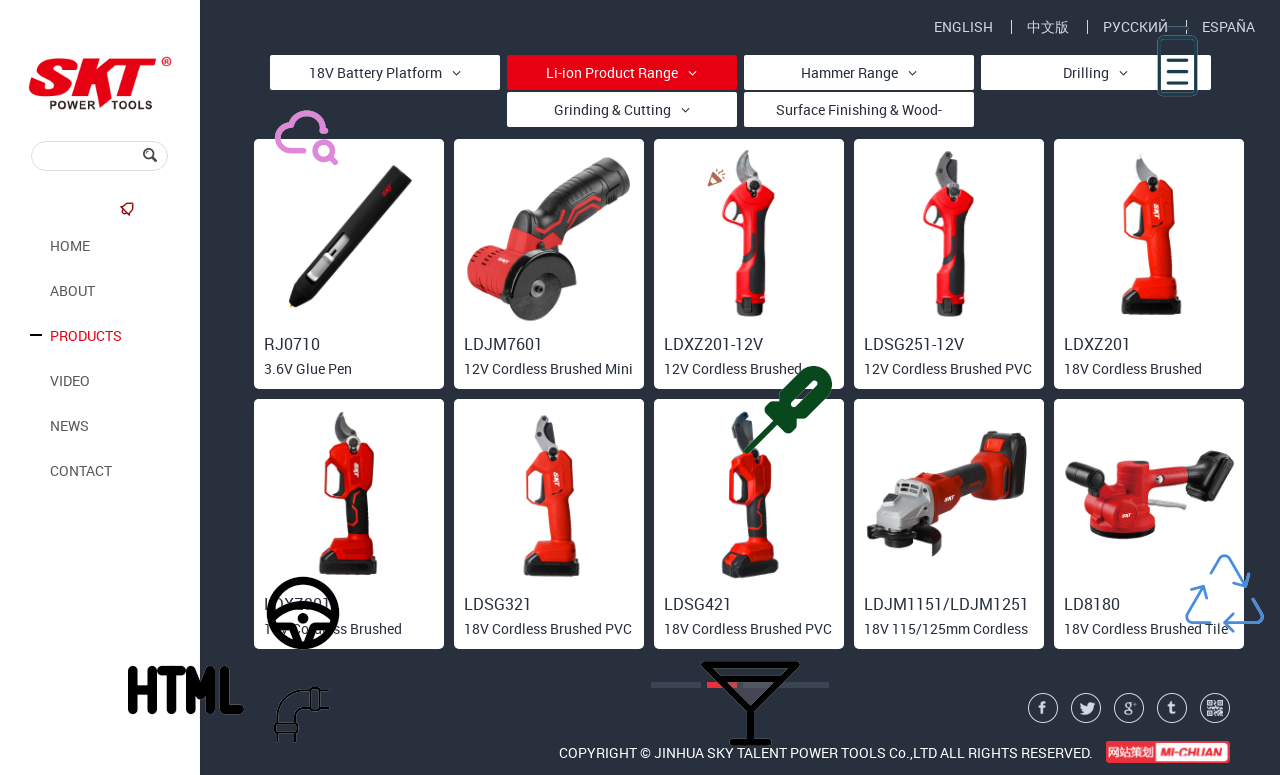  I want to click on indicates high battery level, so click(1177, 62).